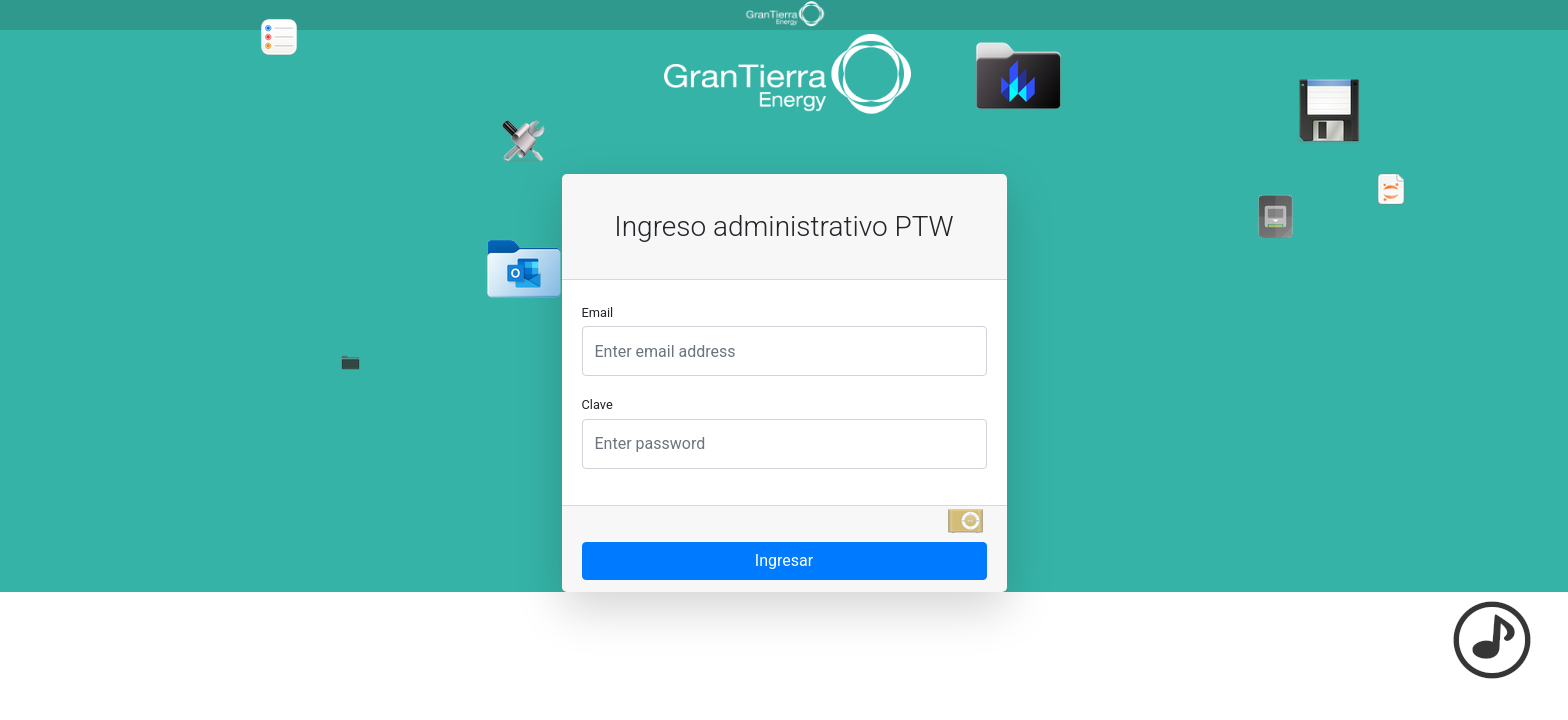  Describe the element at coordinates (279, 37) in the screenshot. I see `open the reminders app` at that location.